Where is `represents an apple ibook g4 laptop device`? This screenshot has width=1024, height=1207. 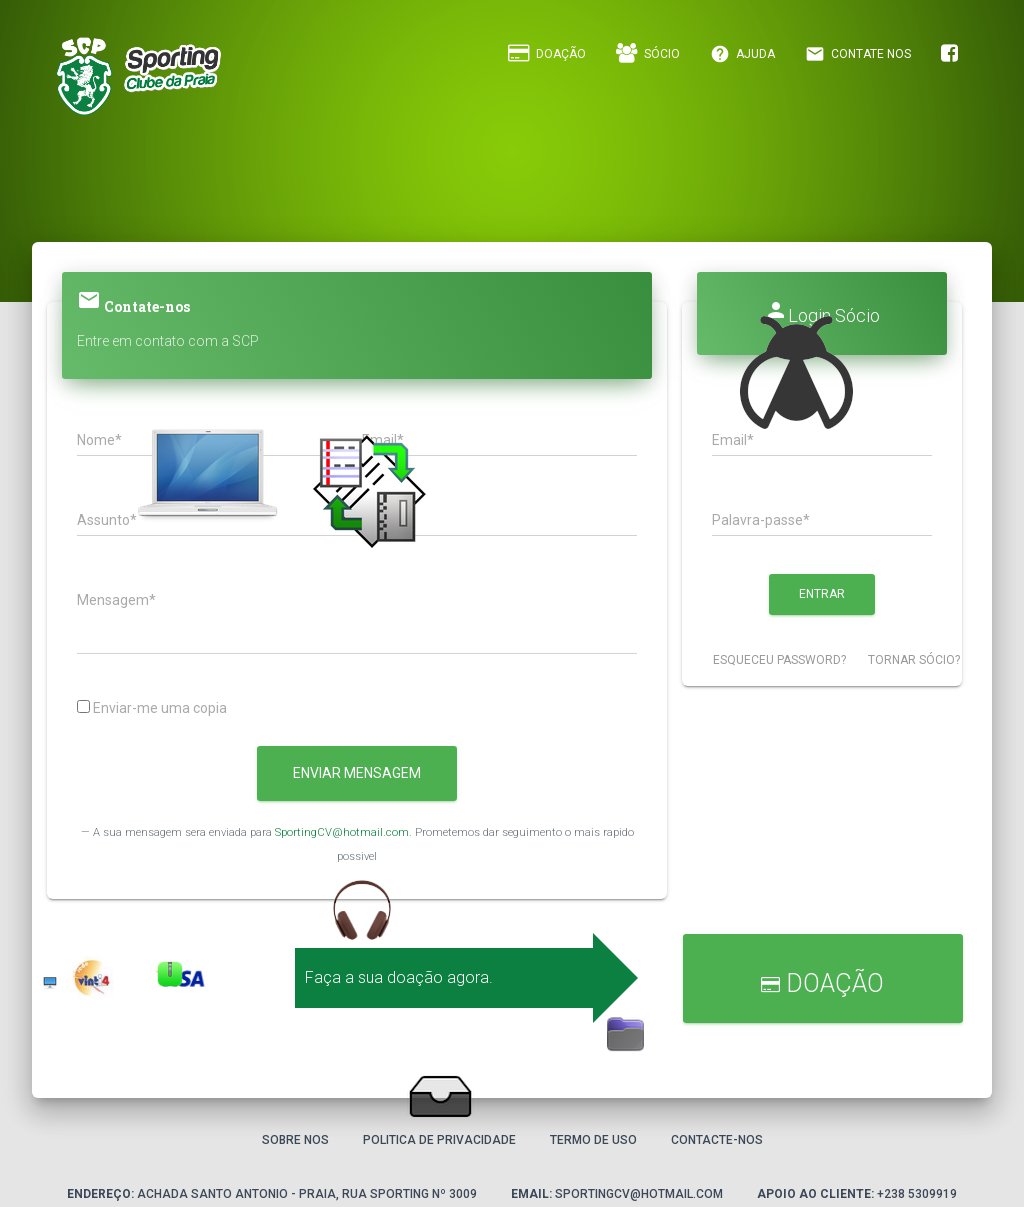 represents an apple ibook g4 laptop device is located at coordinates (208, 473).